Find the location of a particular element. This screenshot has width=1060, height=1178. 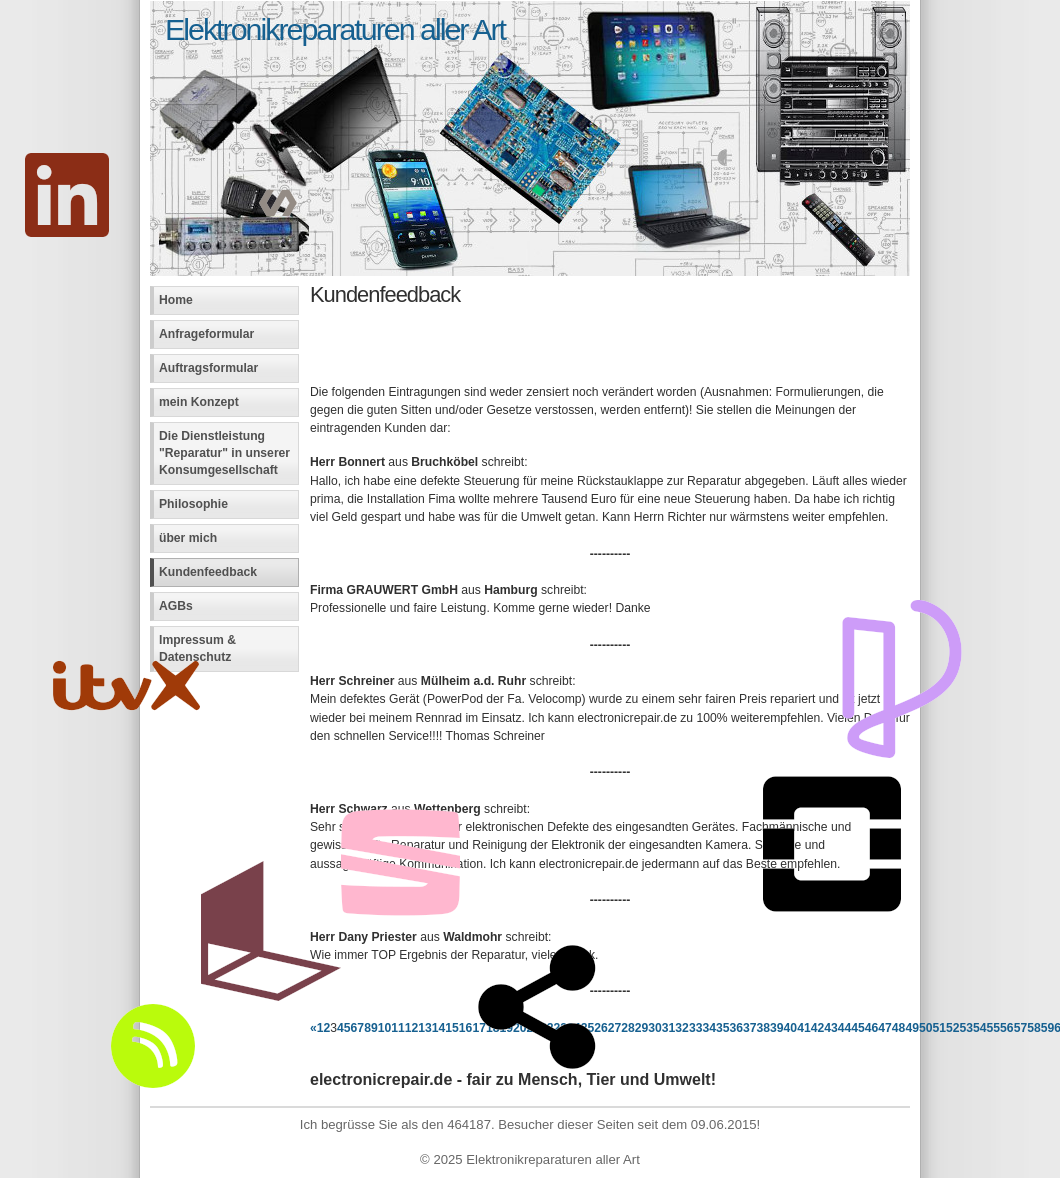

open Progate coding learning platform is located at coordinates (902, 679).